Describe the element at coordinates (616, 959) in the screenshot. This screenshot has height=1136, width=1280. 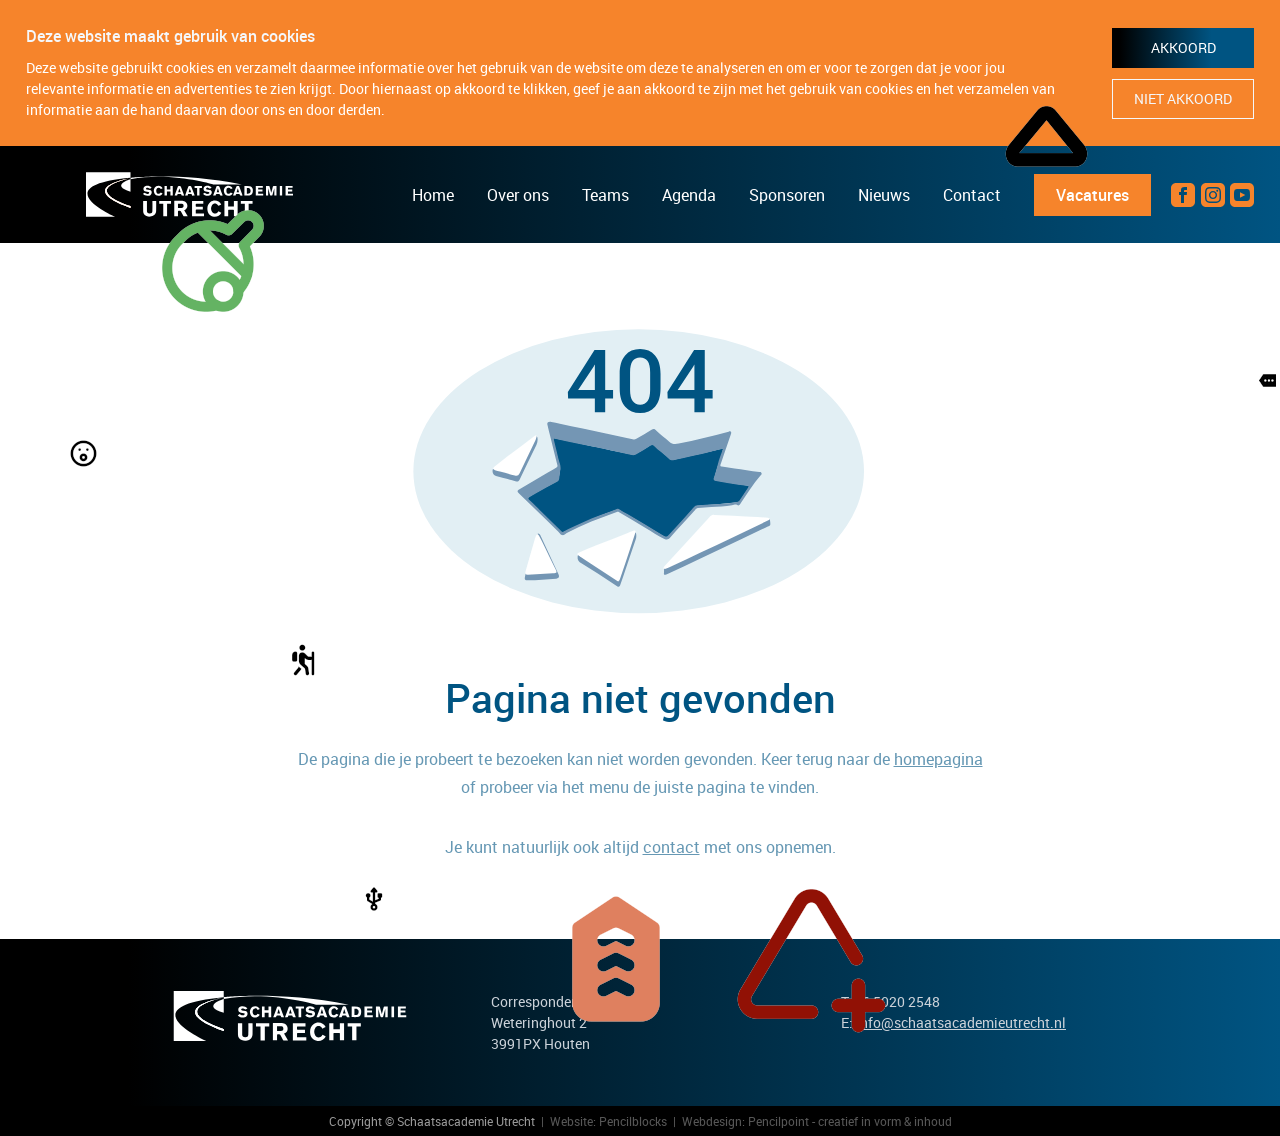
I see `view user rank or level status` at that location.